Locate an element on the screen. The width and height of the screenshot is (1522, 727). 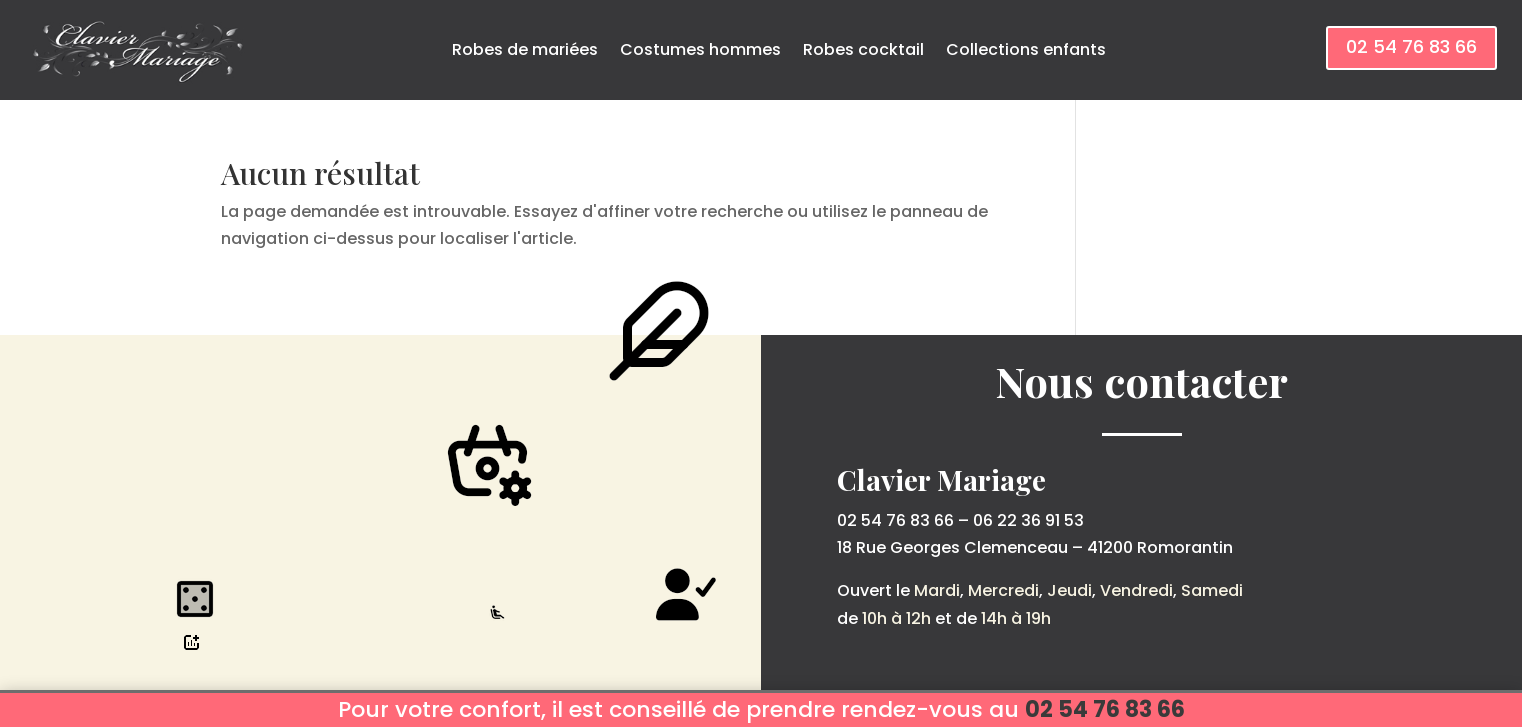
compose a new message or post is located at coordinates (659, 331).